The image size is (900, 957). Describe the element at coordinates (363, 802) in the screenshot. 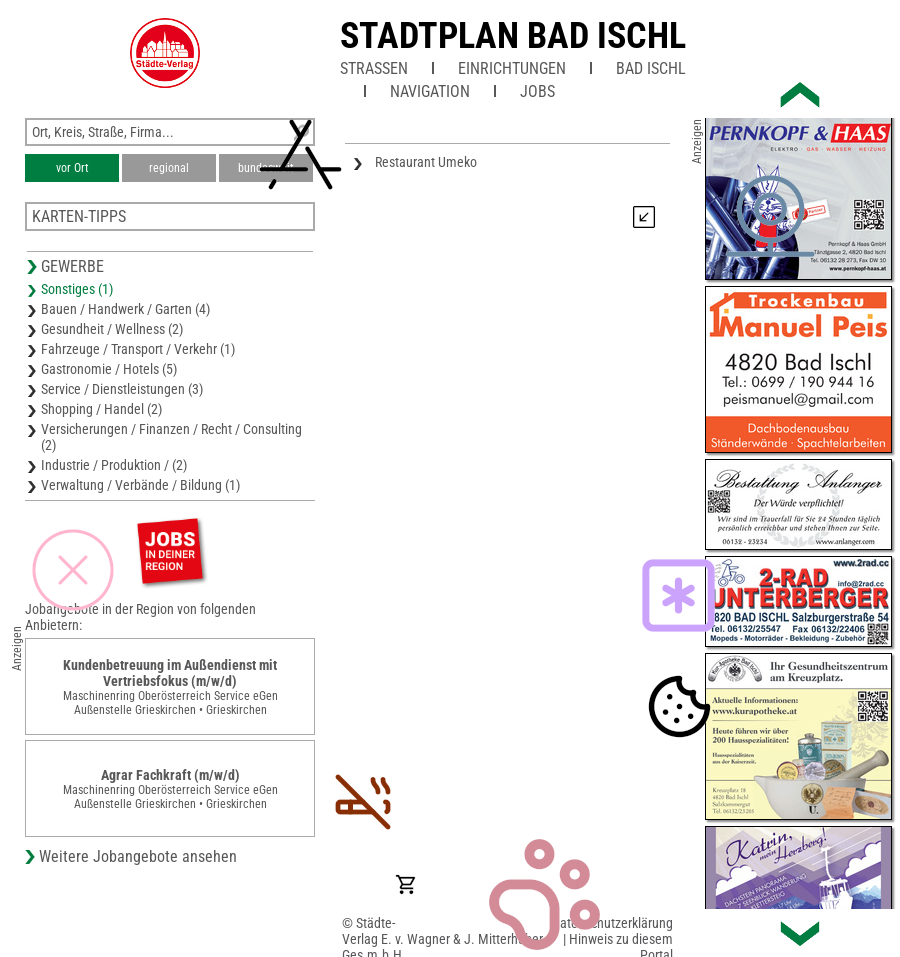

I see `no smoking allowed in this area` at that location.